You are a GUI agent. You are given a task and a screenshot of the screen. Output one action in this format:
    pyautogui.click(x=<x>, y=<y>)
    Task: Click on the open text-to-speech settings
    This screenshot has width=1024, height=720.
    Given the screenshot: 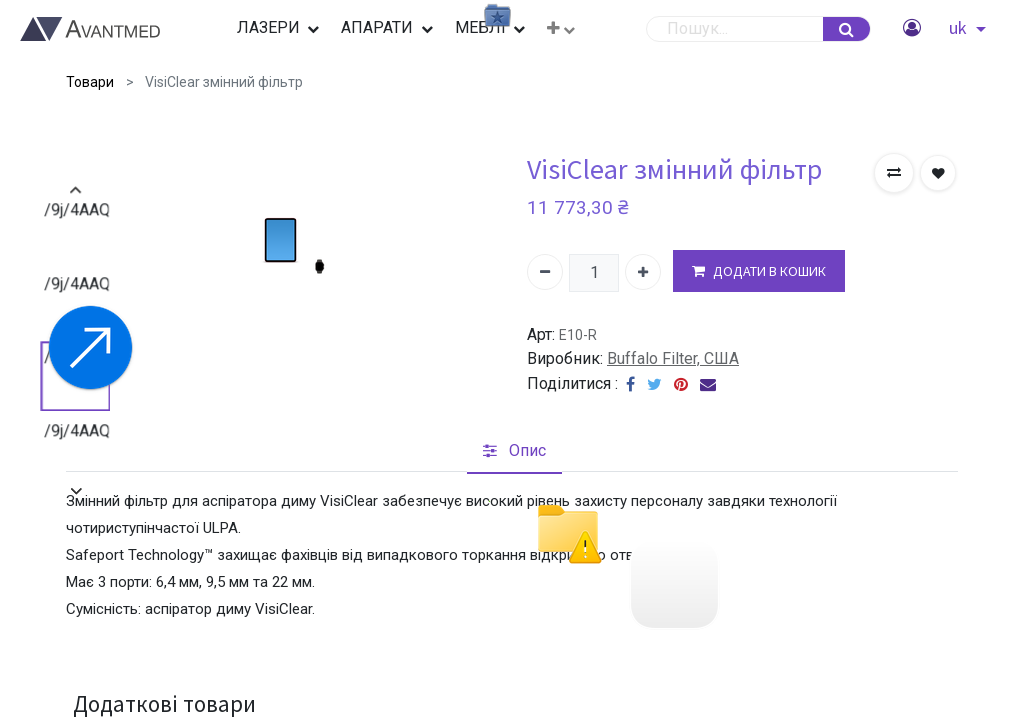 What is the action you would take?
    pyautogui.click(x=481, y=490)
    